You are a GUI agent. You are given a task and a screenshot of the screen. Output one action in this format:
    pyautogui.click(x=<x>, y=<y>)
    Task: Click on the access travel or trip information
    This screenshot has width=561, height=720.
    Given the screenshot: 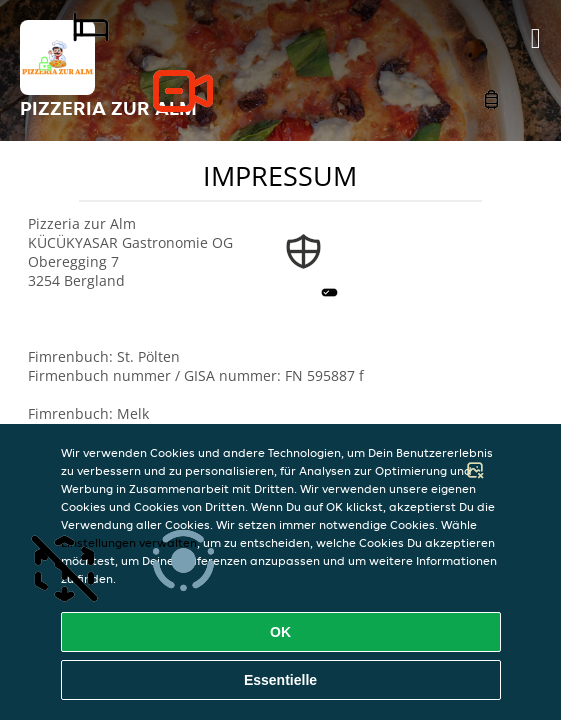 What is the action you would take?
    pyautogui.click(x=491, y=99)
    